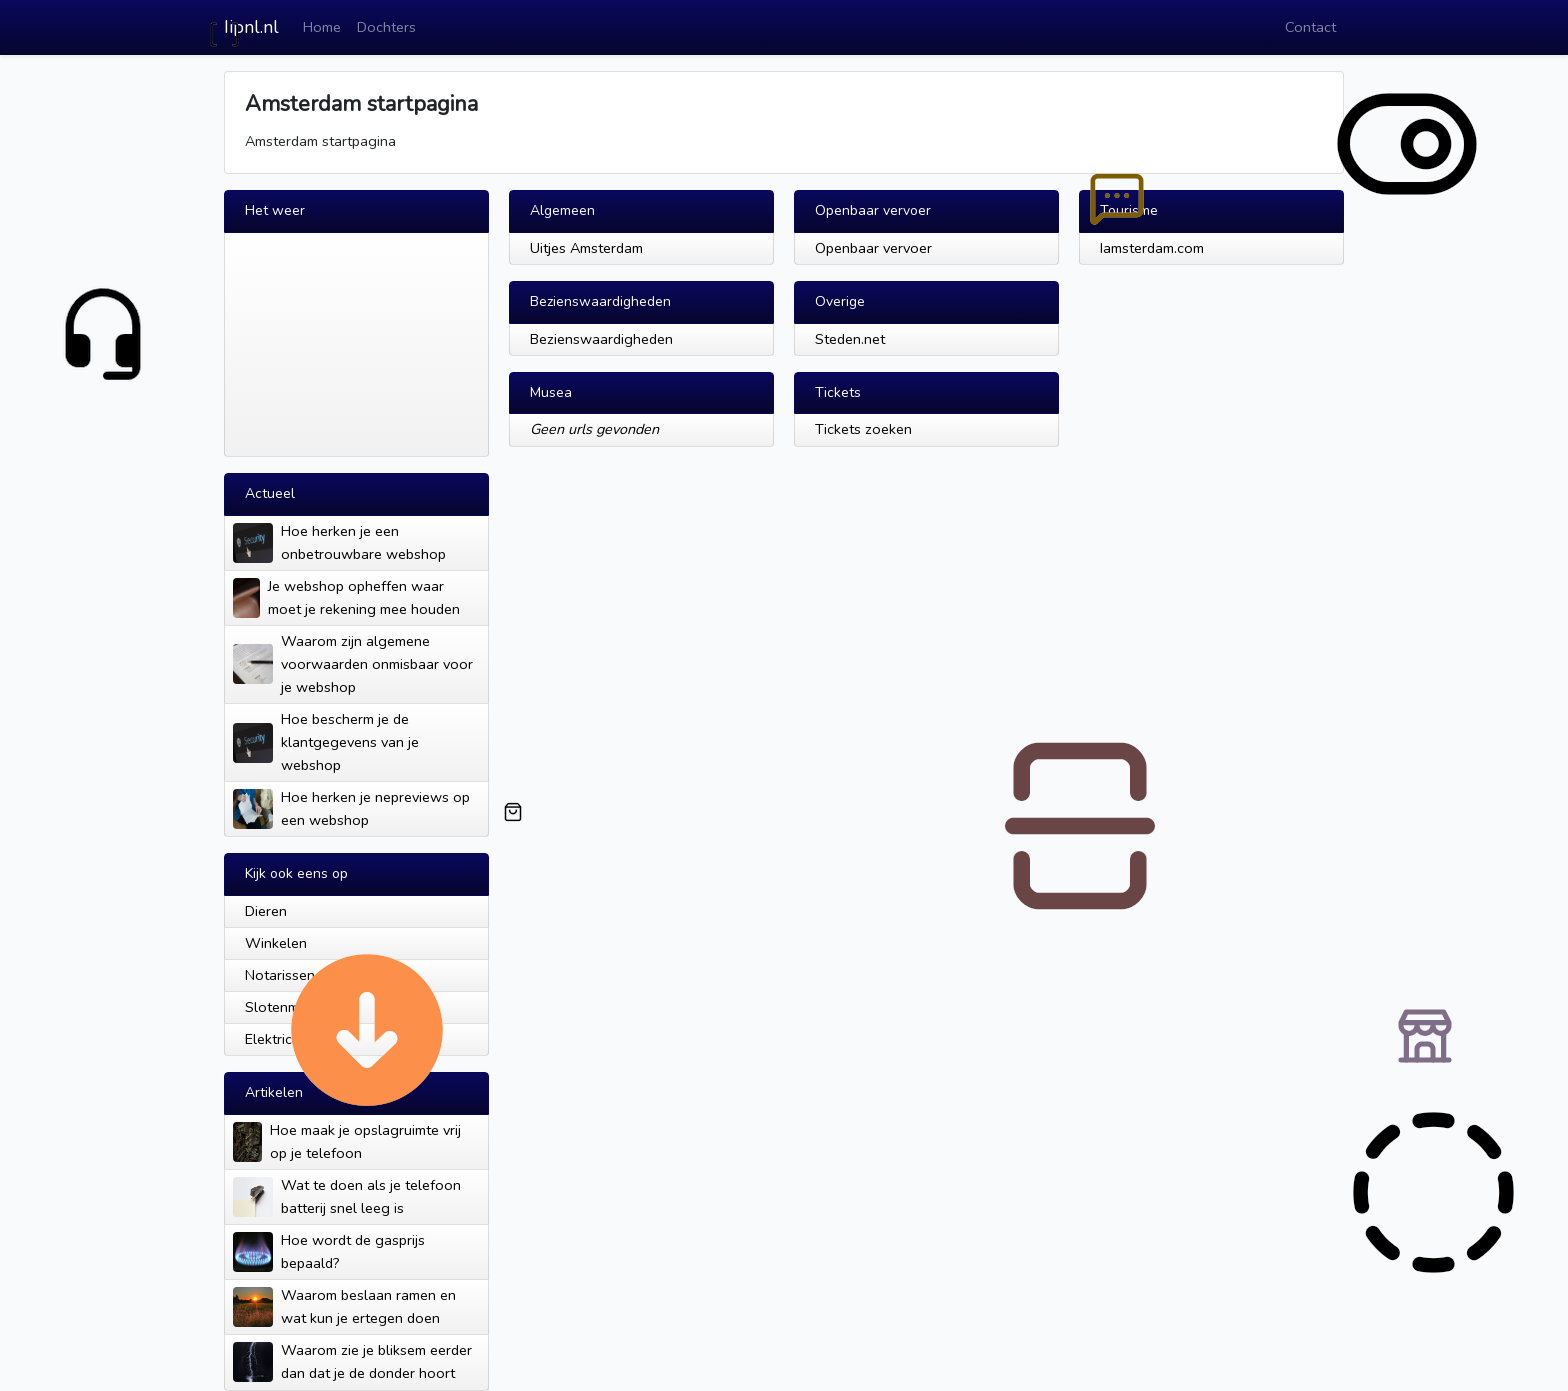 The width and height of the screenshot is (1568, 1391). I want to click on browse or open the store, so click(1425, 1036).